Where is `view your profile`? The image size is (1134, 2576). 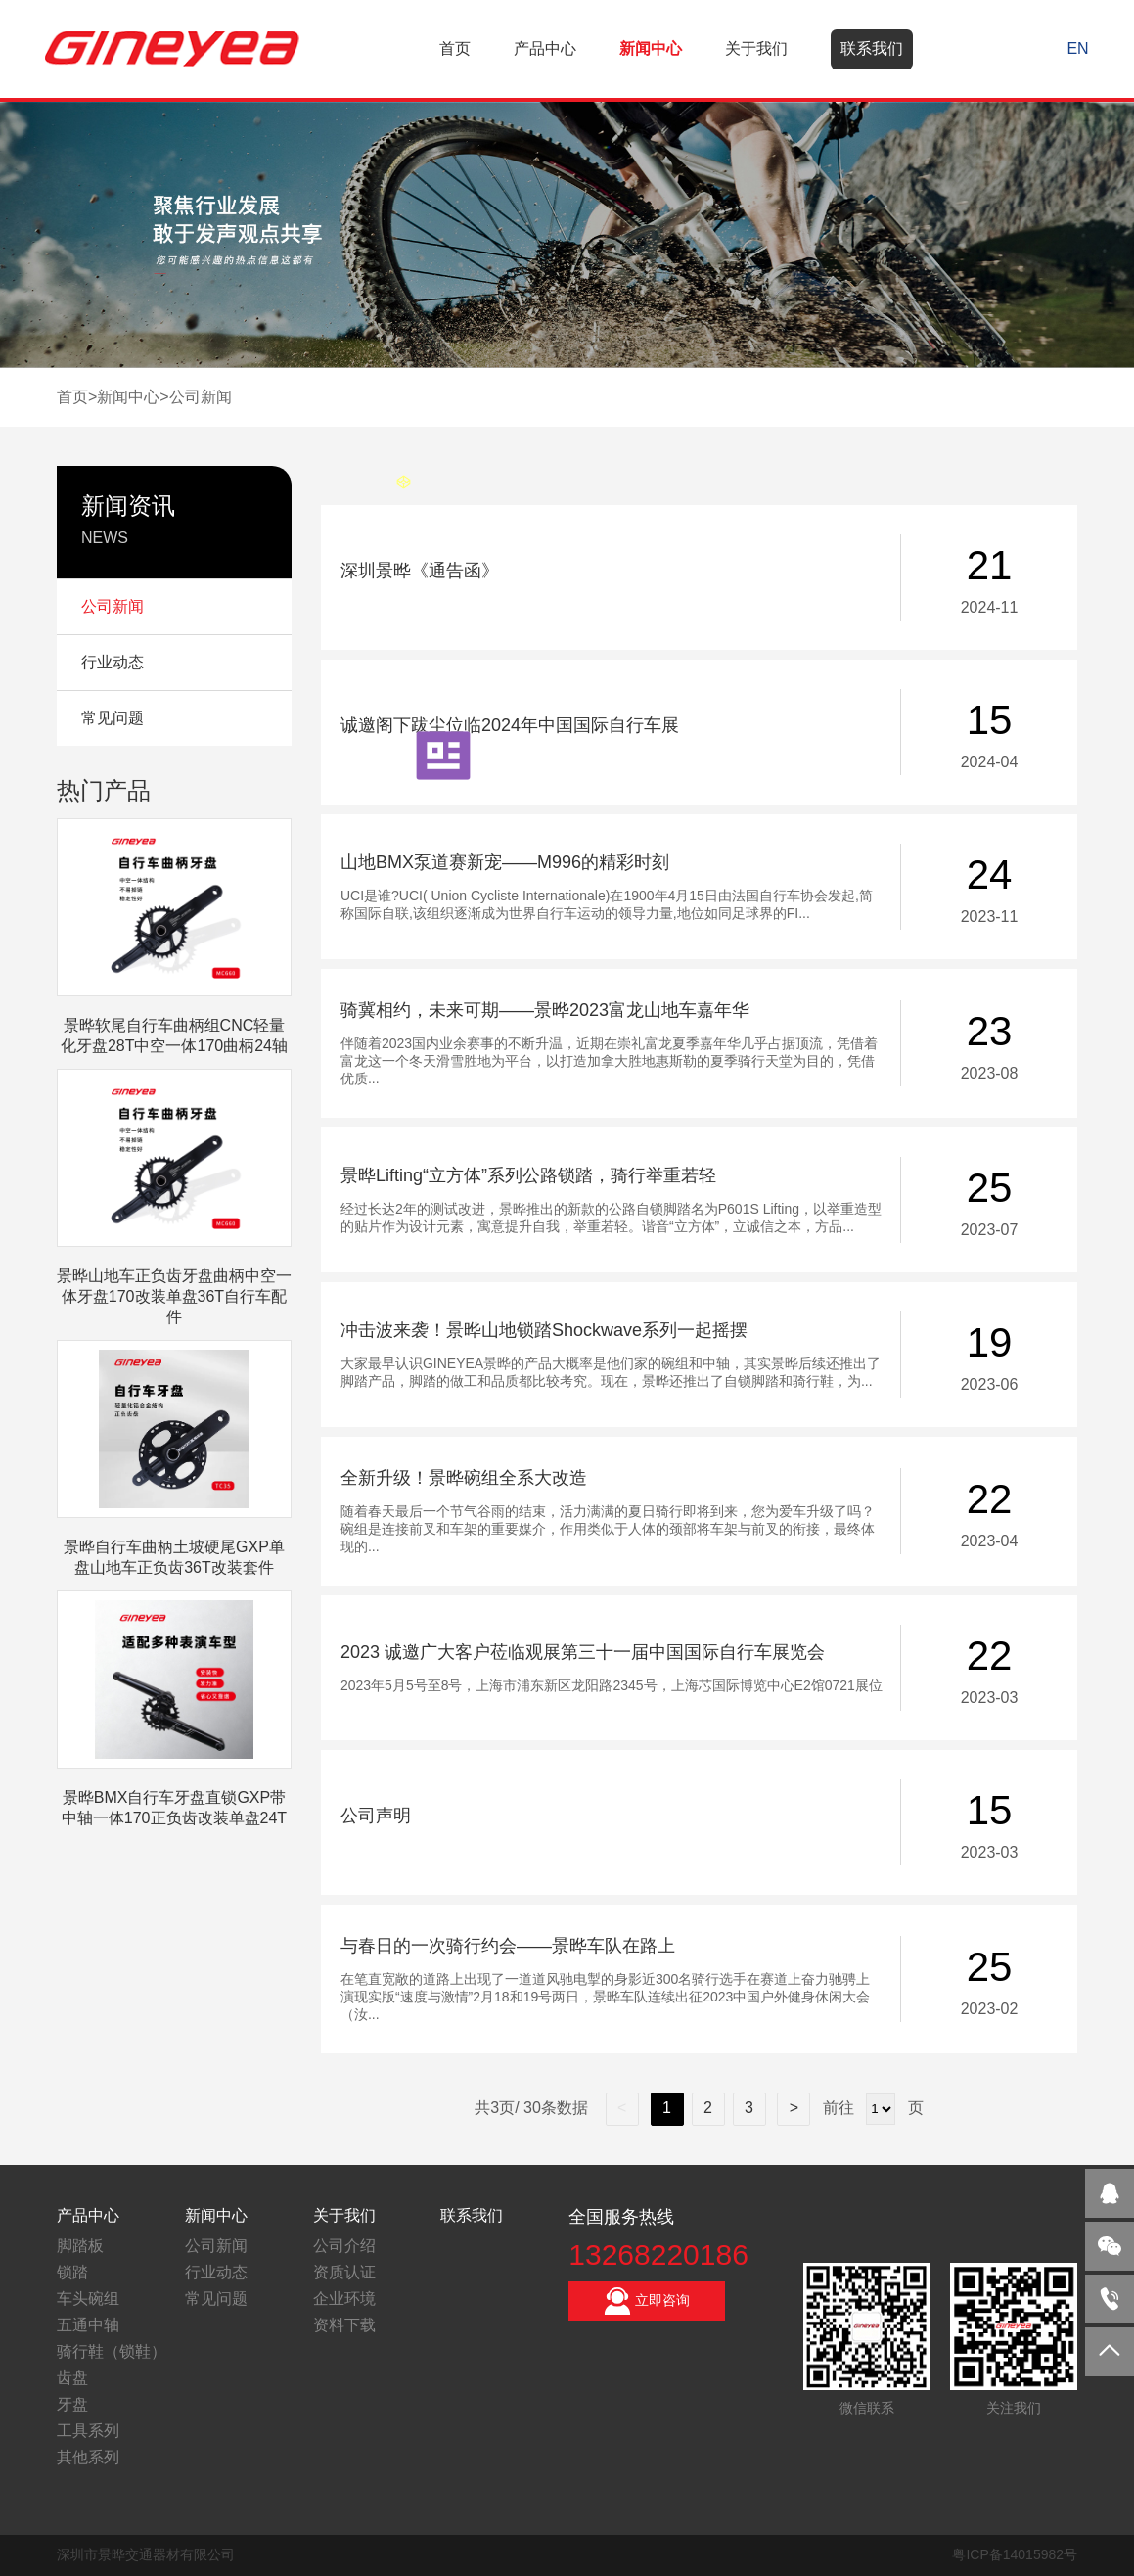
view your profile is located at coordinates (443, 756).